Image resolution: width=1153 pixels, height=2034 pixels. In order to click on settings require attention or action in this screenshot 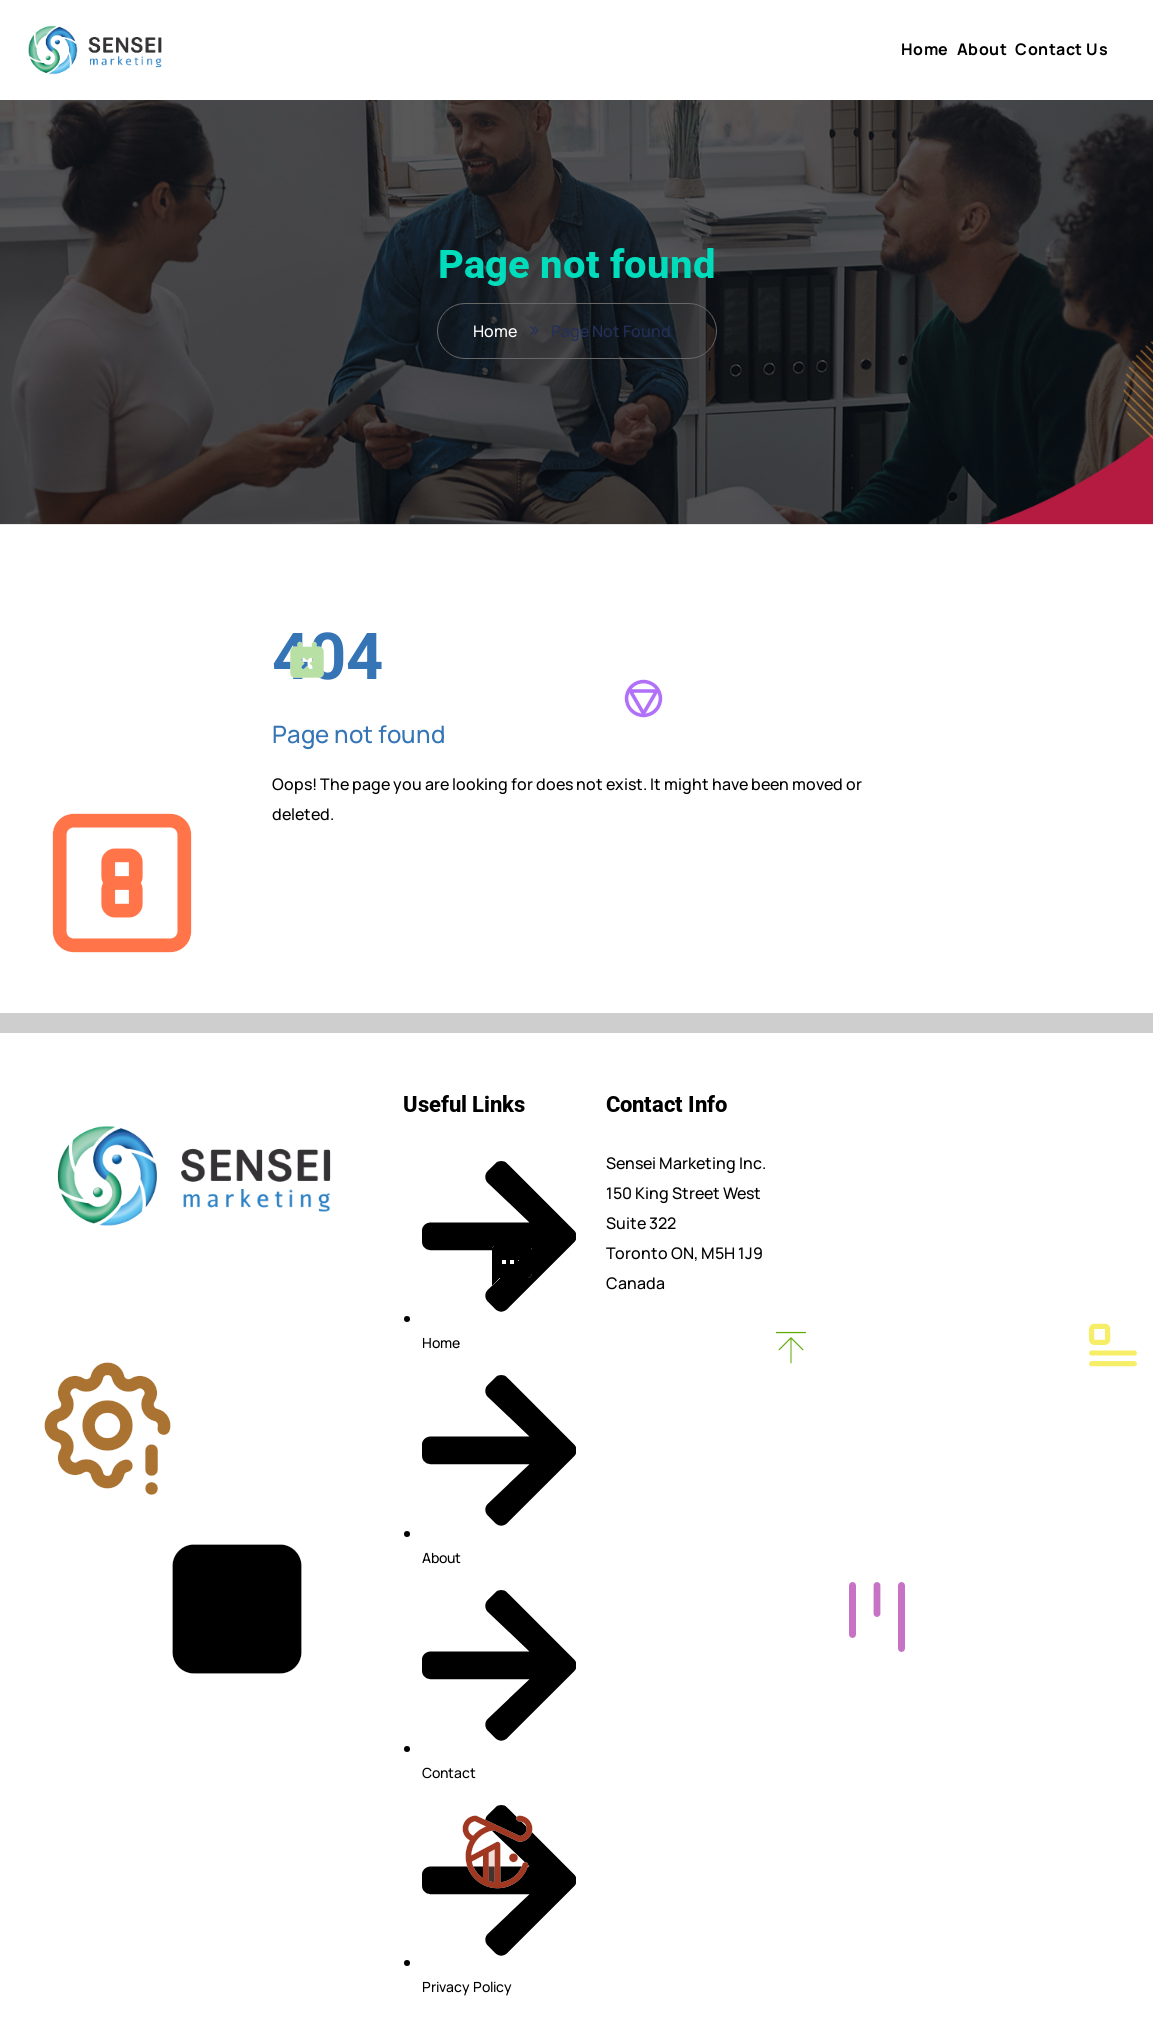, I will do `click(107, 1425)`.